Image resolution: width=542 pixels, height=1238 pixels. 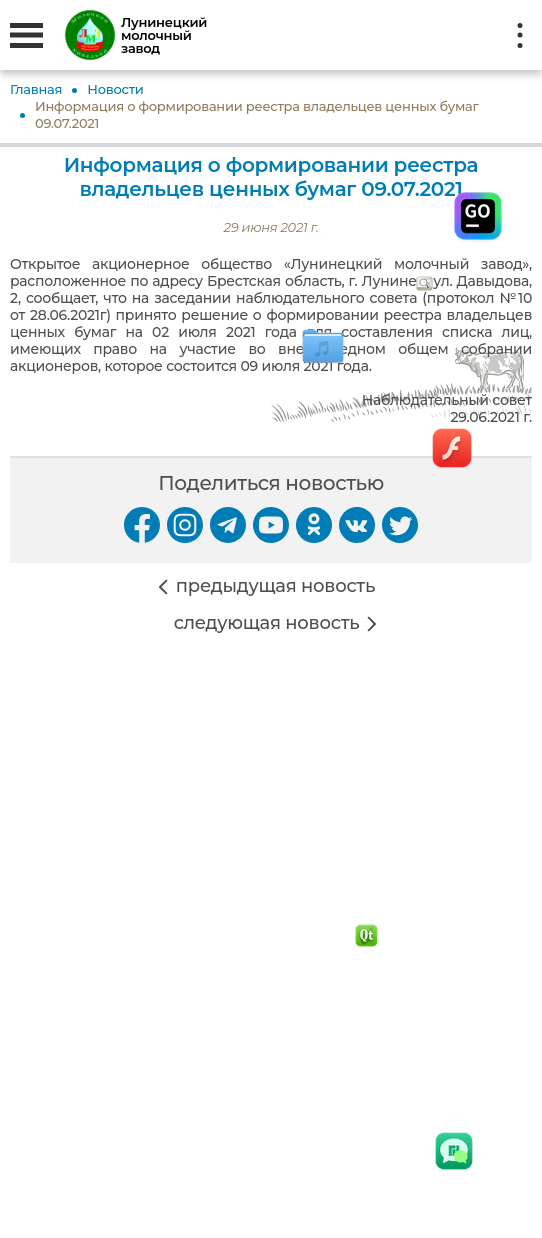 I want to click on open your music folder, so click(x=323, y=346).